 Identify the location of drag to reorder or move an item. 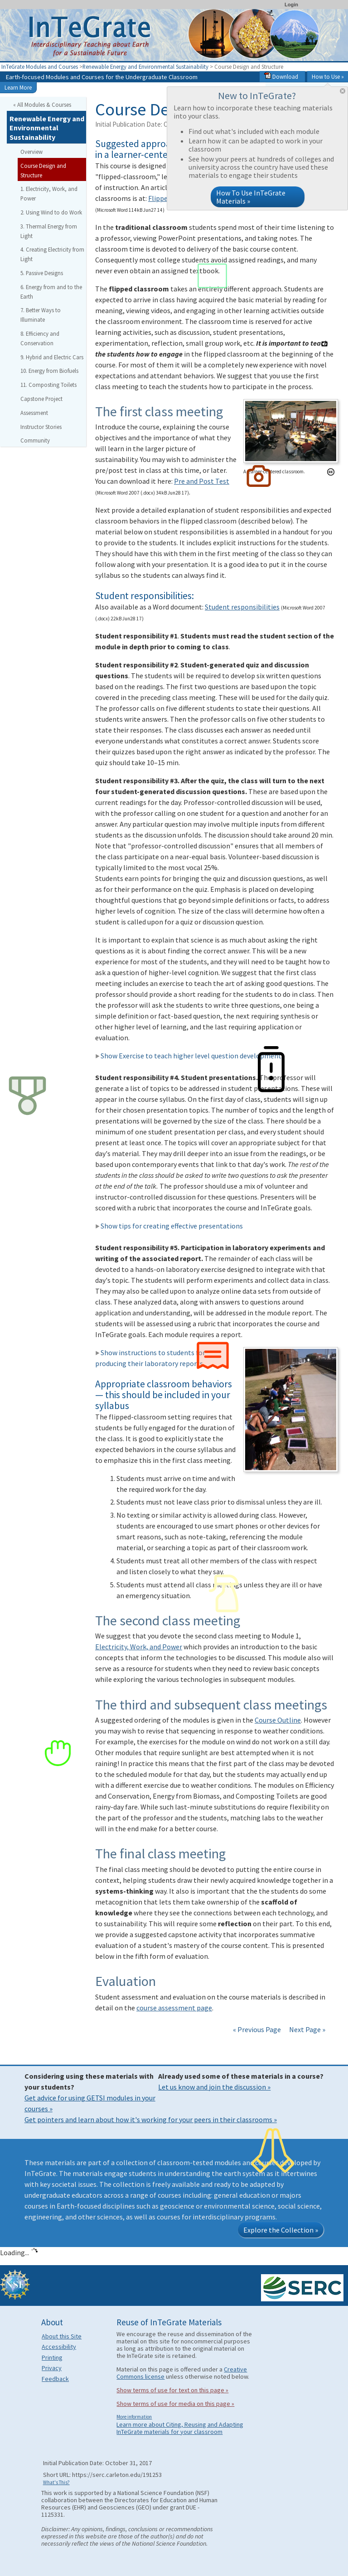
(58, 1749).